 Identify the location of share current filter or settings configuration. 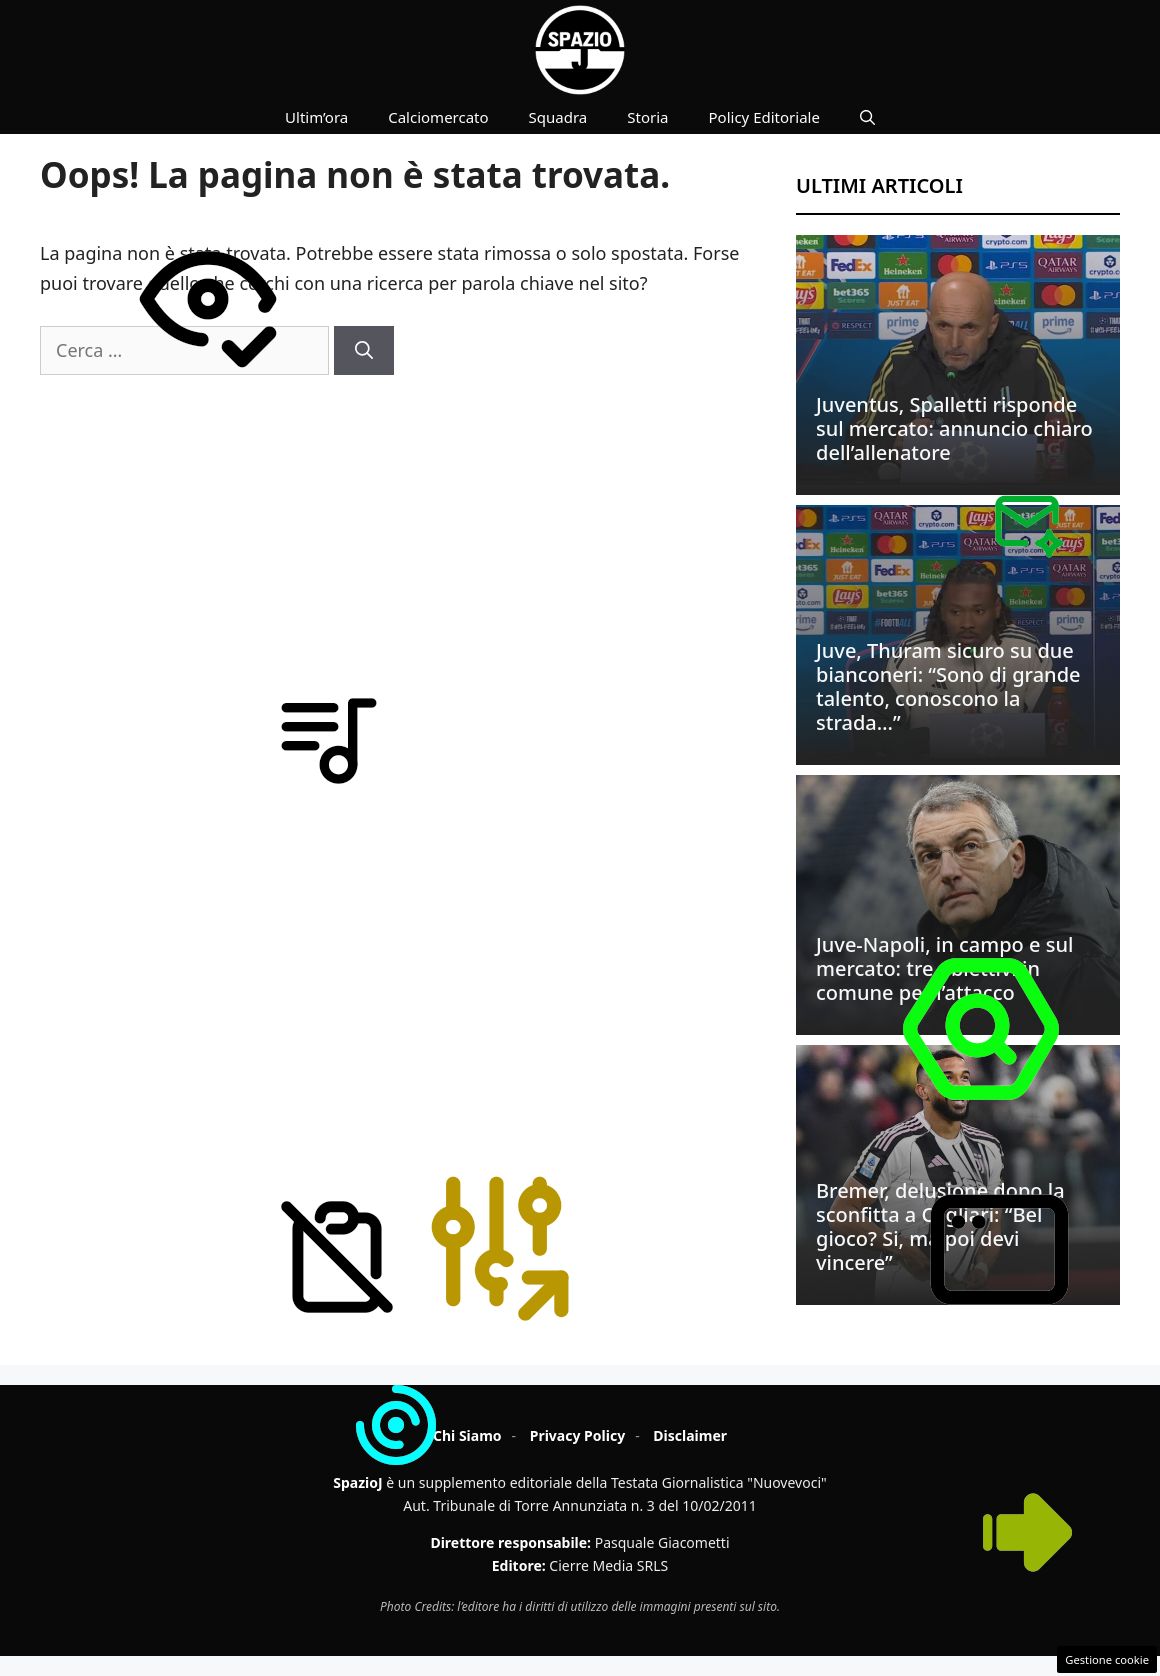
(496, 1241).